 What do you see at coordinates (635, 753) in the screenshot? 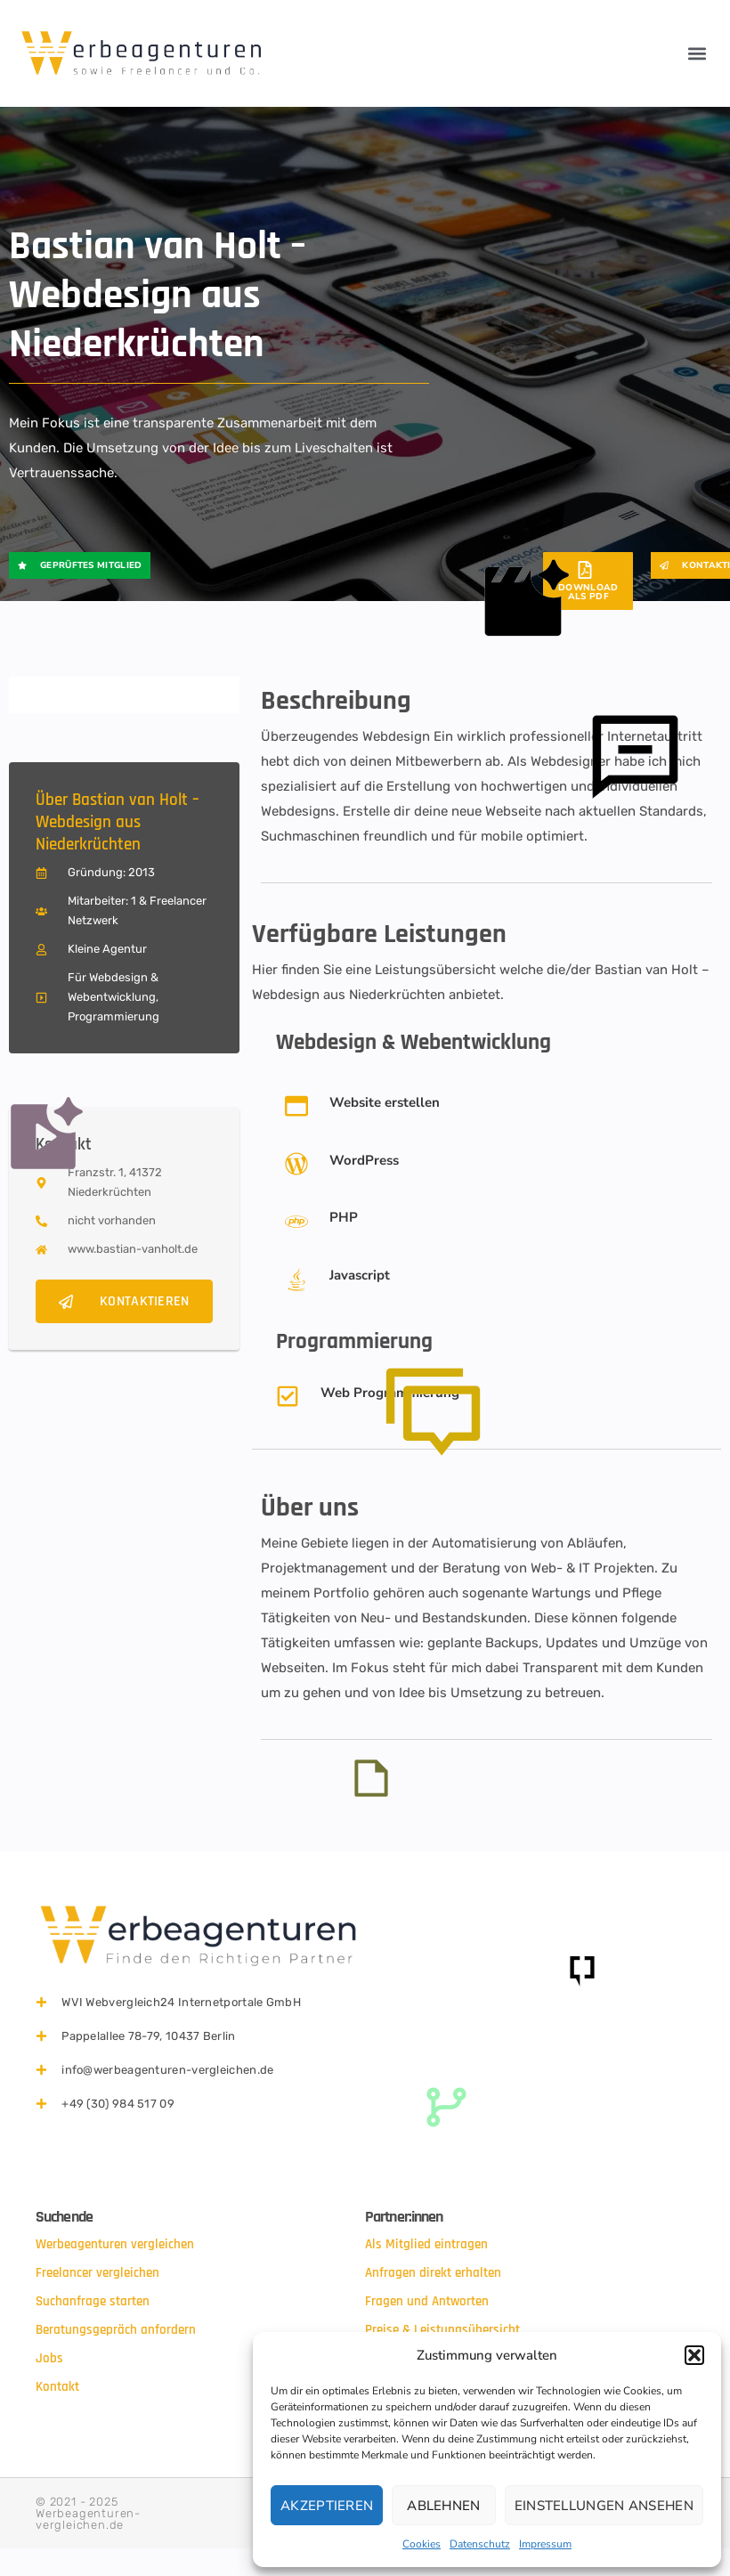
I see `open messaging or chat` at bounding box center [635, 753].